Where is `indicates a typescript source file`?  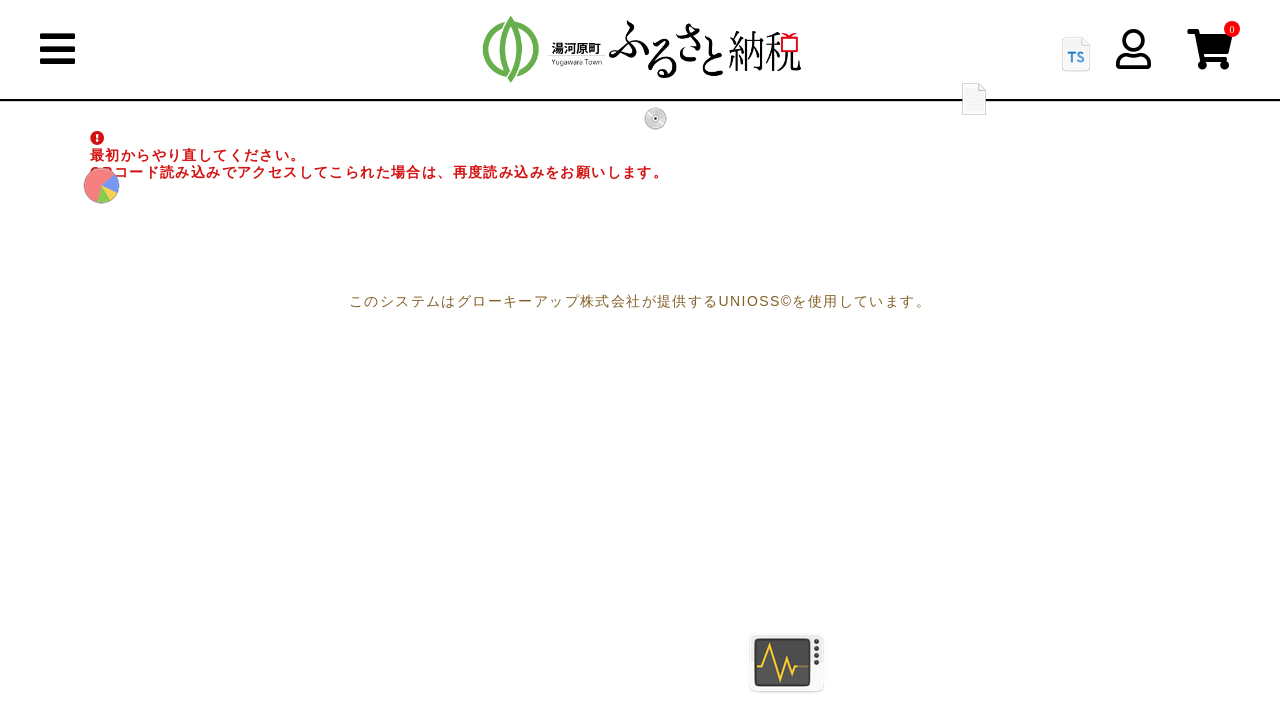
indicates a typescript source file is located at coordinates (1076, 54).